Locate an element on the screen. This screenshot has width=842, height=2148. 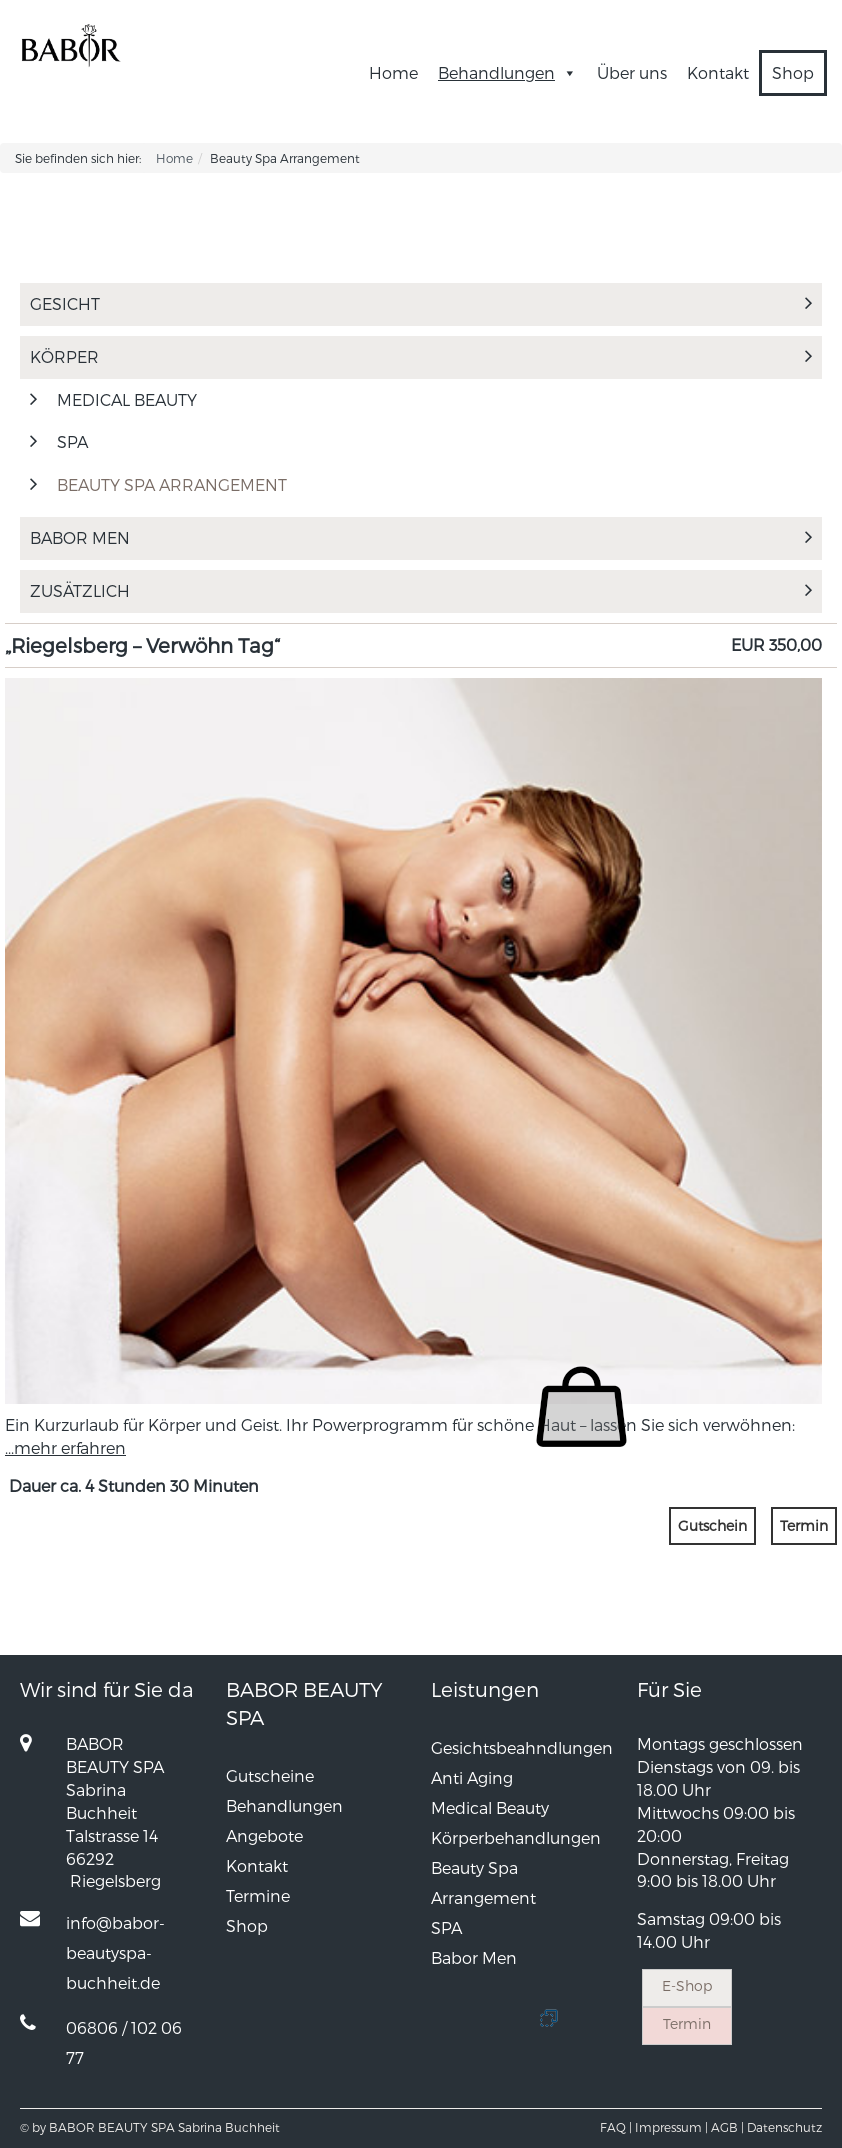
bring selected layer to front is located at coordinates (549, 2018).